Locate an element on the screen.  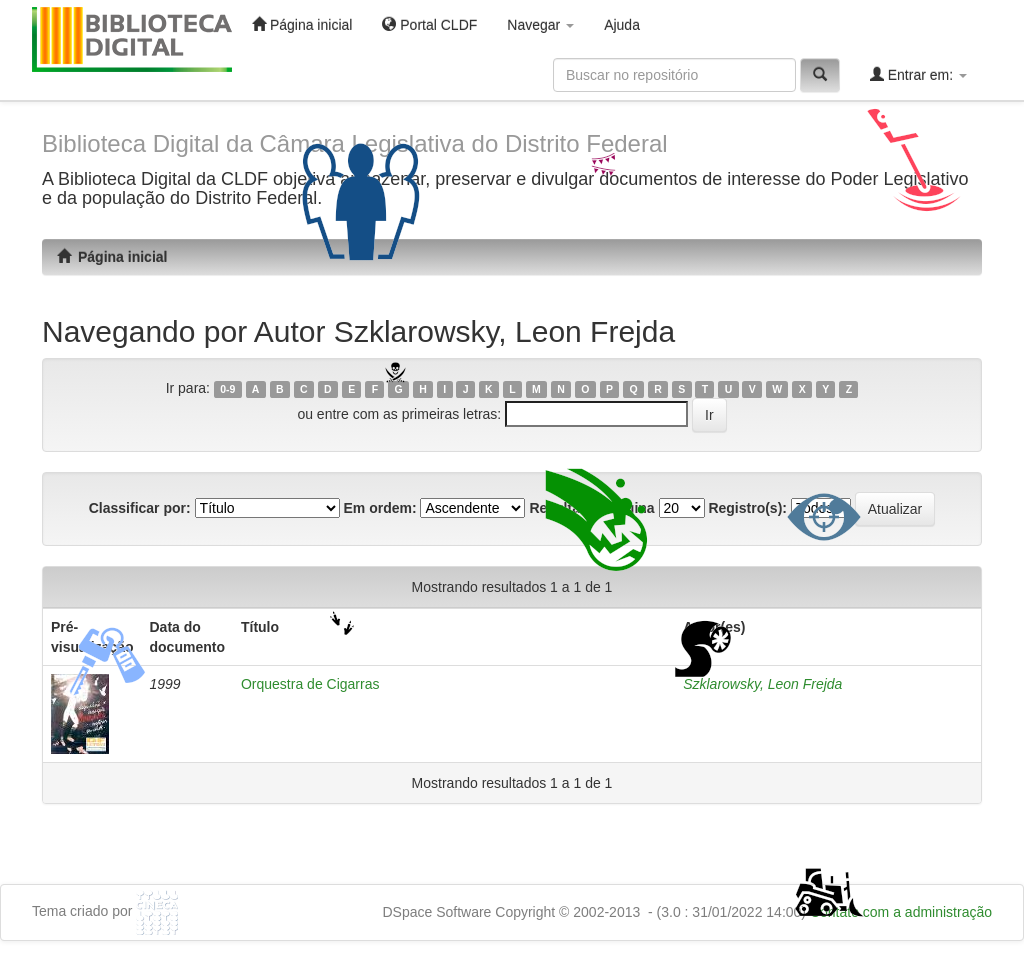
access vehicle or car-related features is located at coordinates (107, 661).